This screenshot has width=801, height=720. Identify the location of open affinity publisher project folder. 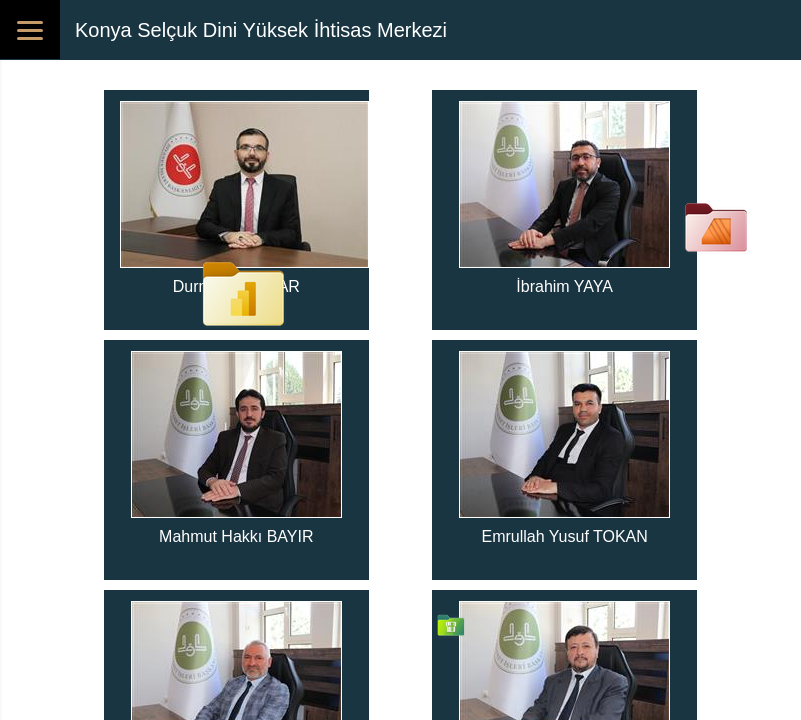
(716, 229).